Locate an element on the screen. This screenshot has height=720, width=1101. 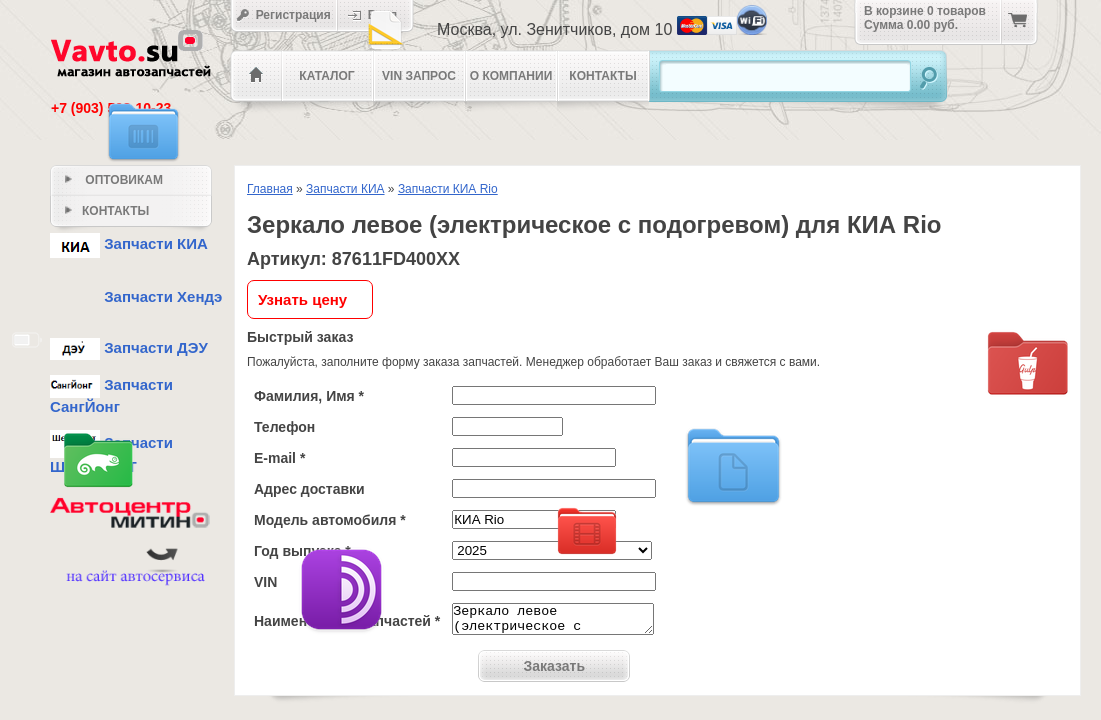
open folder containing scanned OCR documents is located at coordinates (143, 131).